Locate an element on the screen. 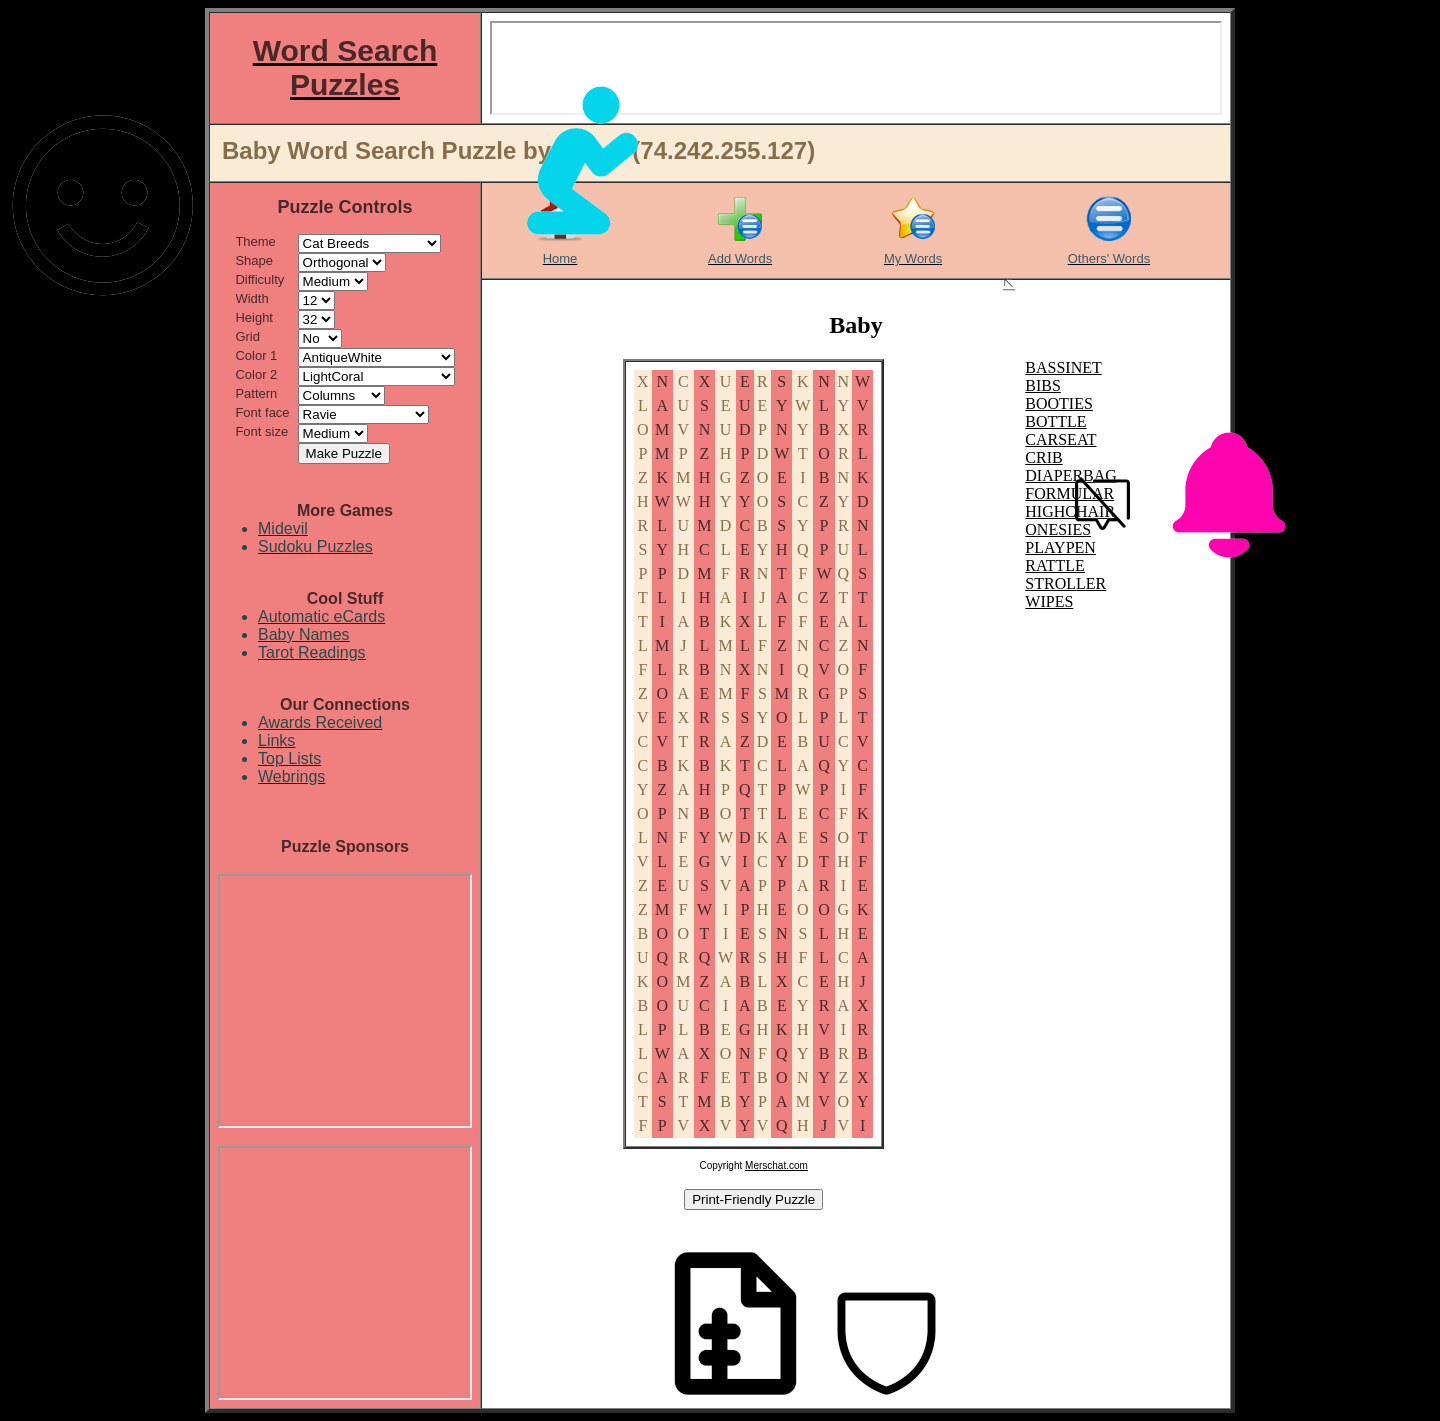  access compressed or archived files is located at coordinates (735, 1323).